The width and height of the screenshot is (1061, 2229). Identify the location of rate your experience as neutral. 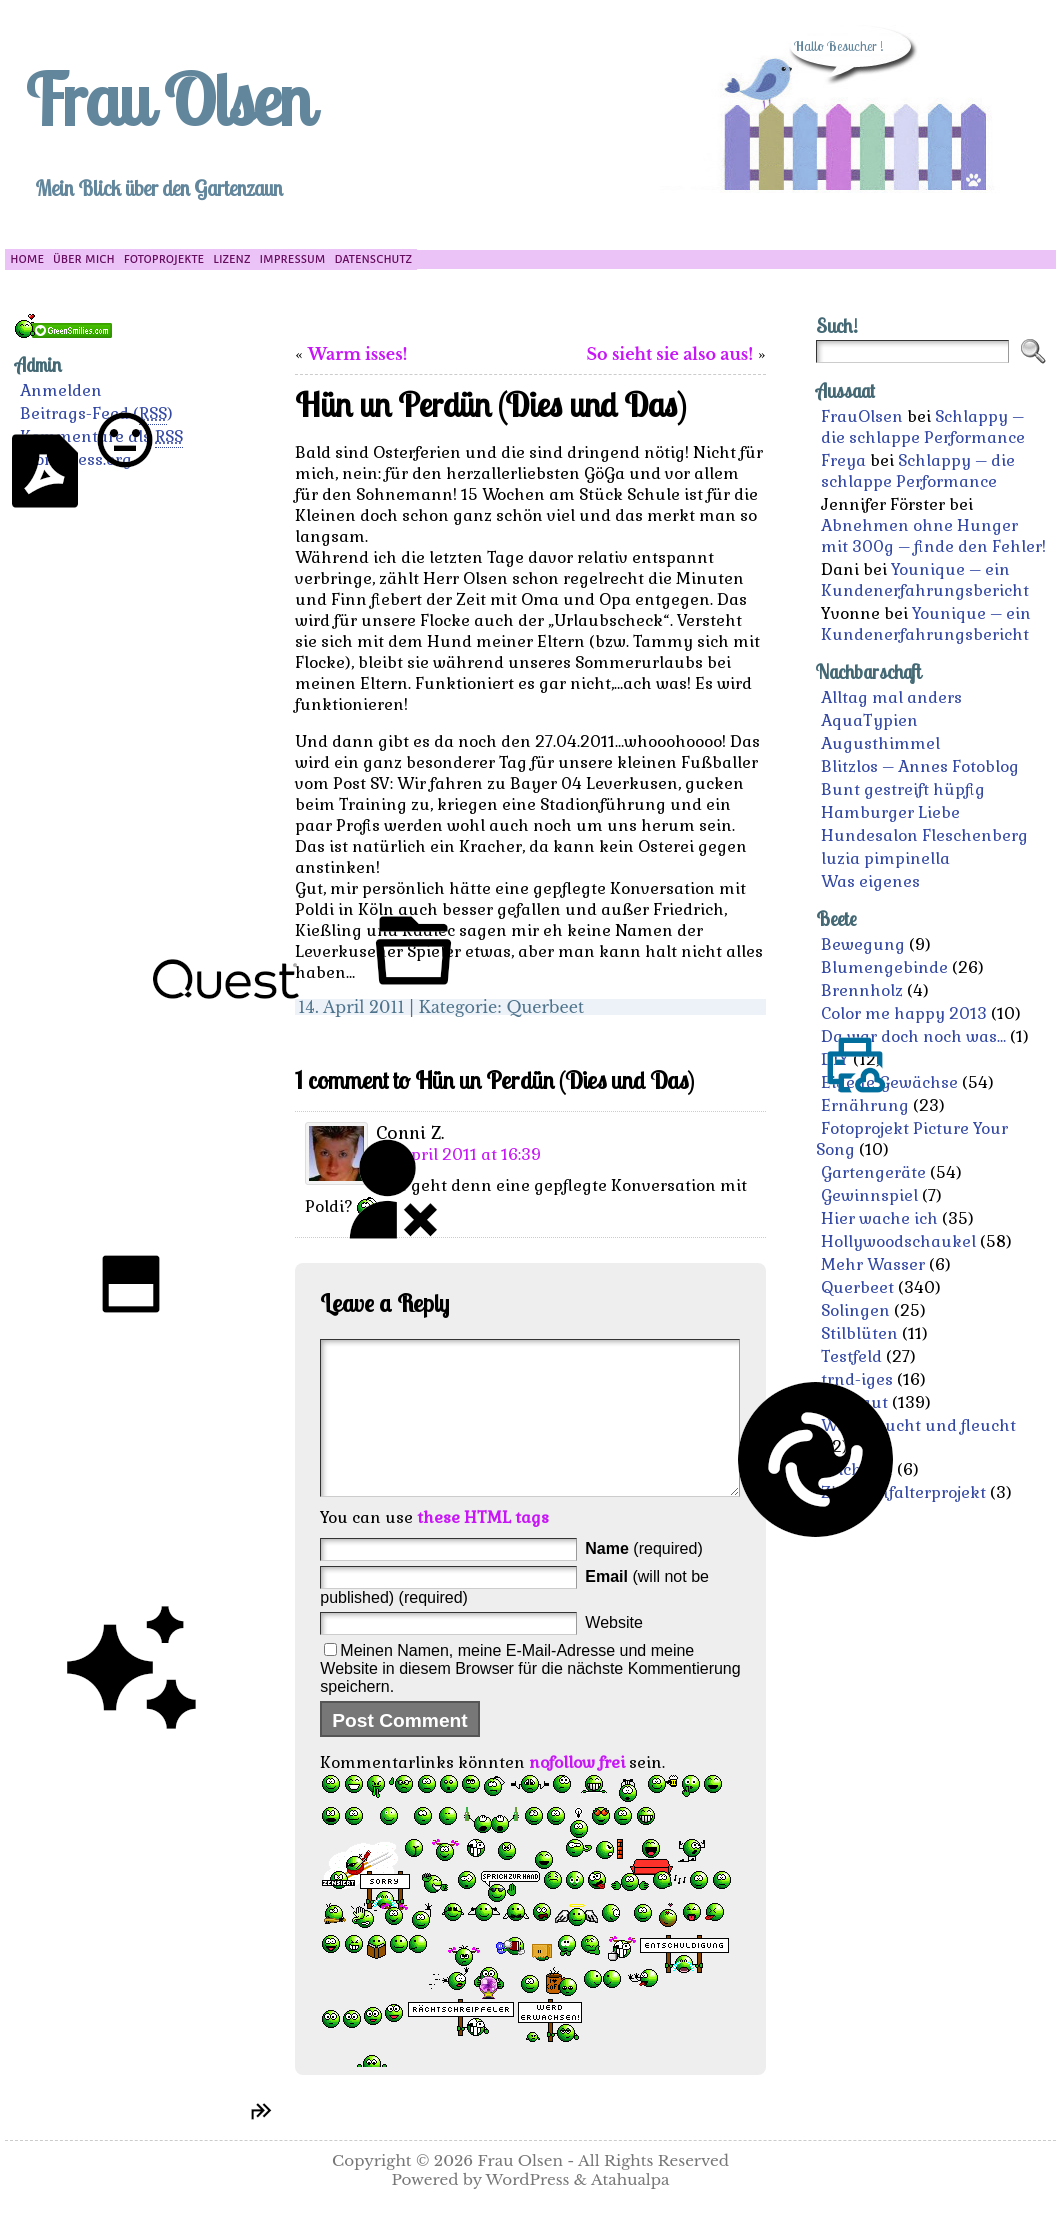
(125, 440).